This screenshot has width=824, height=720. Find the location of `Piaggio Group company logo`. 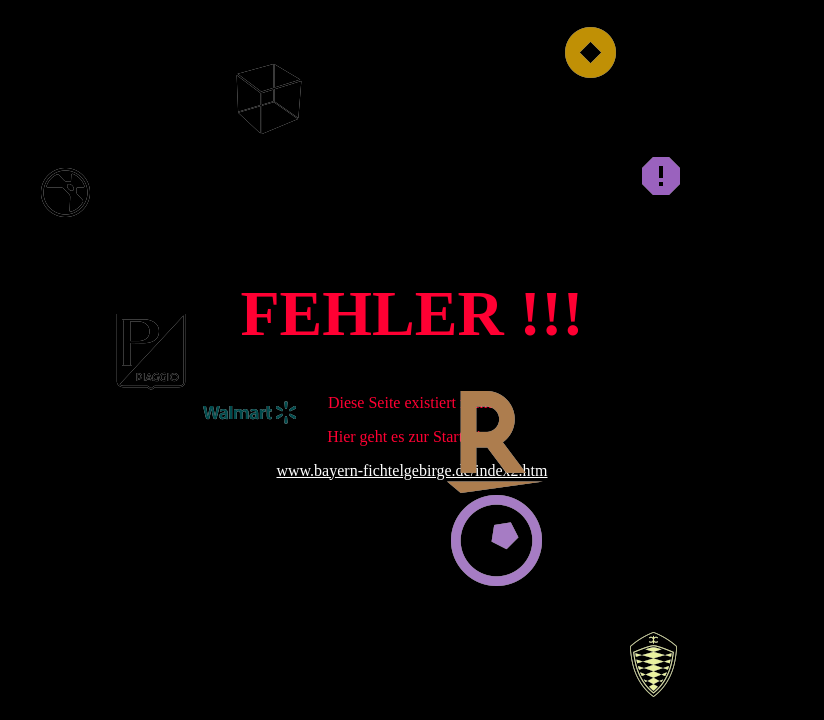

Piaggio Group company logo is located at coordinates (151, 352).